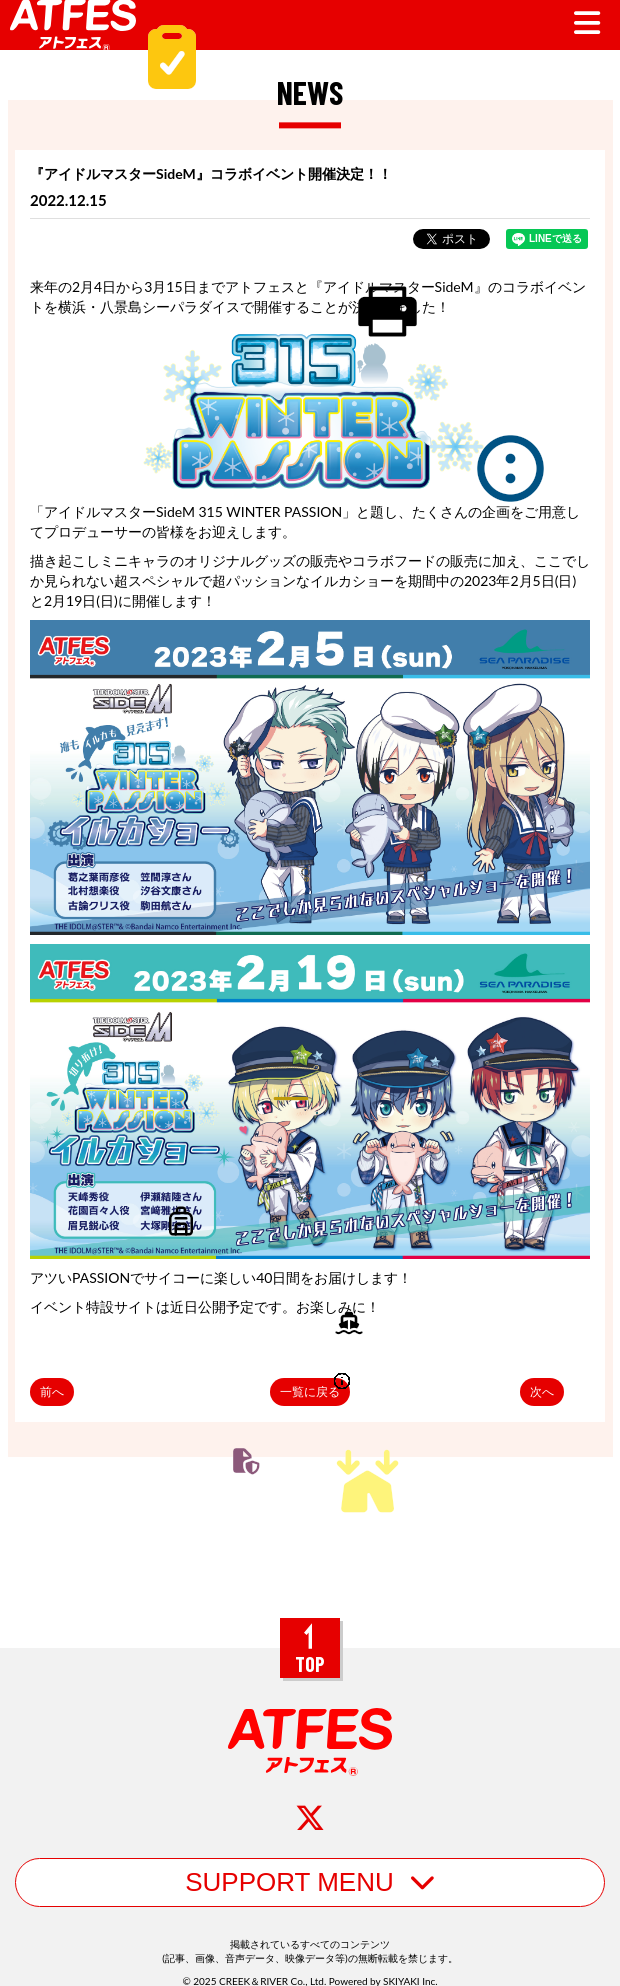 The image size is (620, 1986). I want to click on indicates a protected or secure file, so click(245, 1460).